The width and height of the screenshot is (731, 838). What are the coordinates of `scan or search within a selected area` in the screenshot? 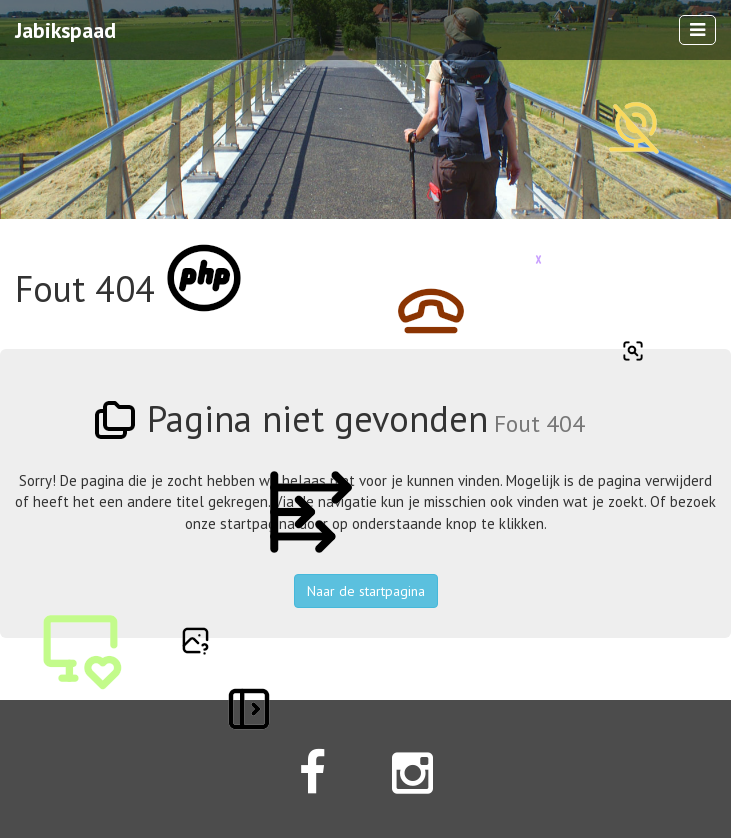 It's located at (633, 351).